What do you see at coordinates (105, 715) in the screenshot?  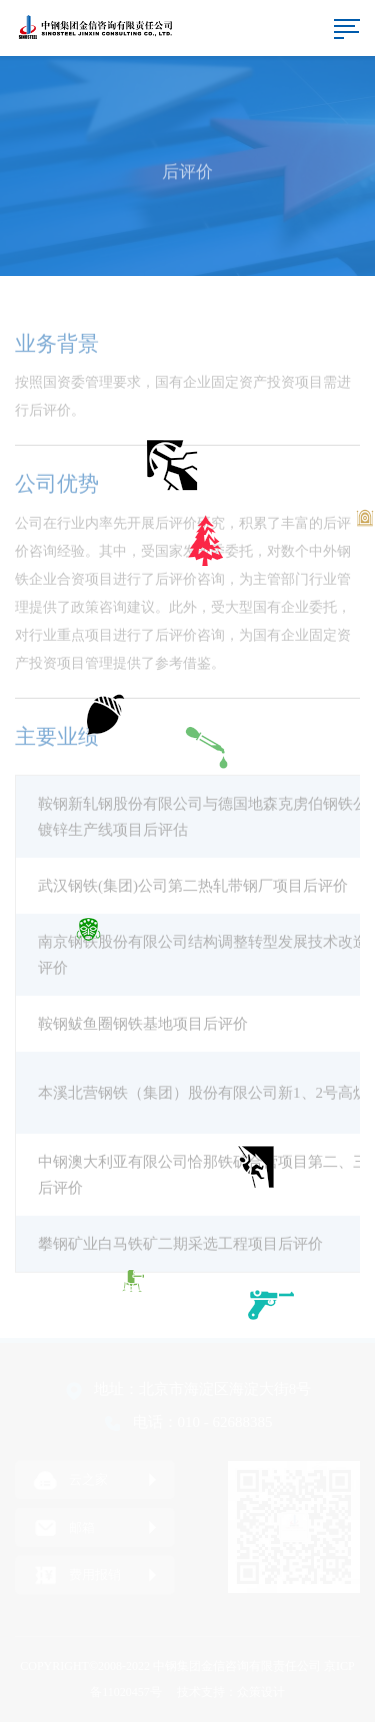 I see `nature or forest-themed game category` at bounding box center [105, 715].